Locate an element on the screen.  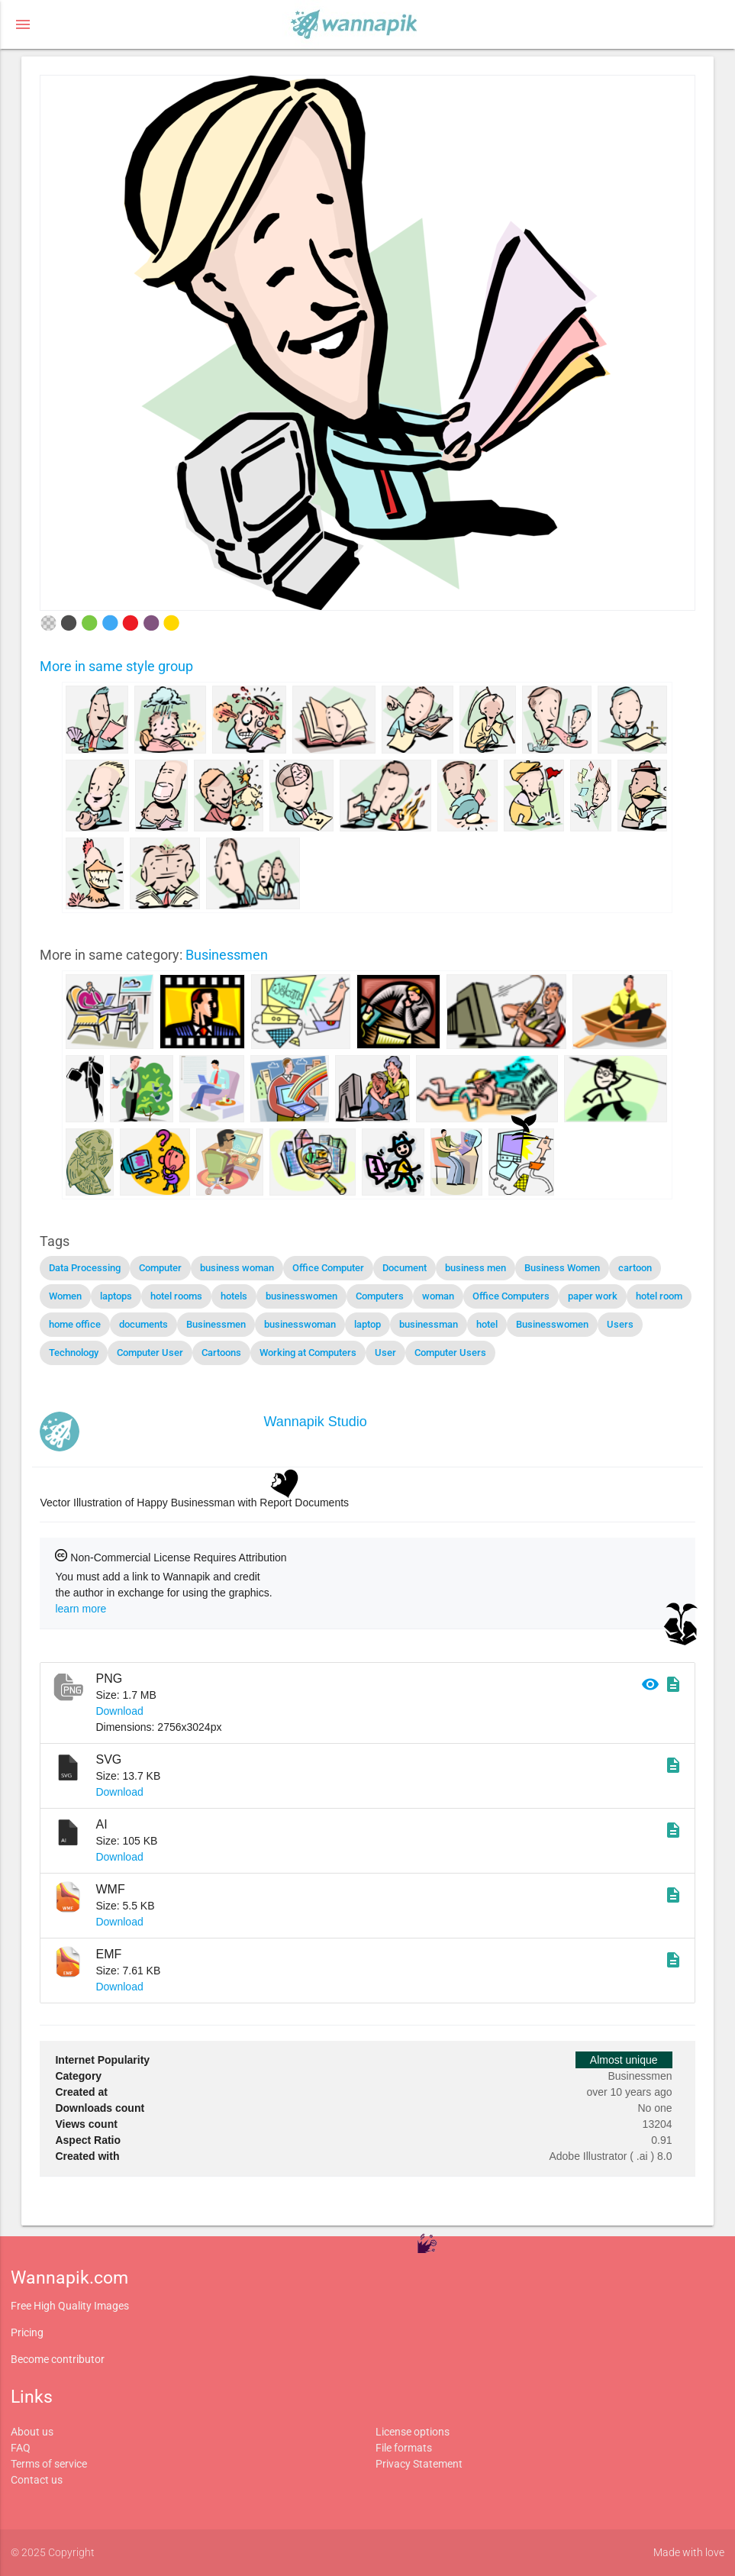
plant a seed or start growing crops is located at coordinates (682, 1624).